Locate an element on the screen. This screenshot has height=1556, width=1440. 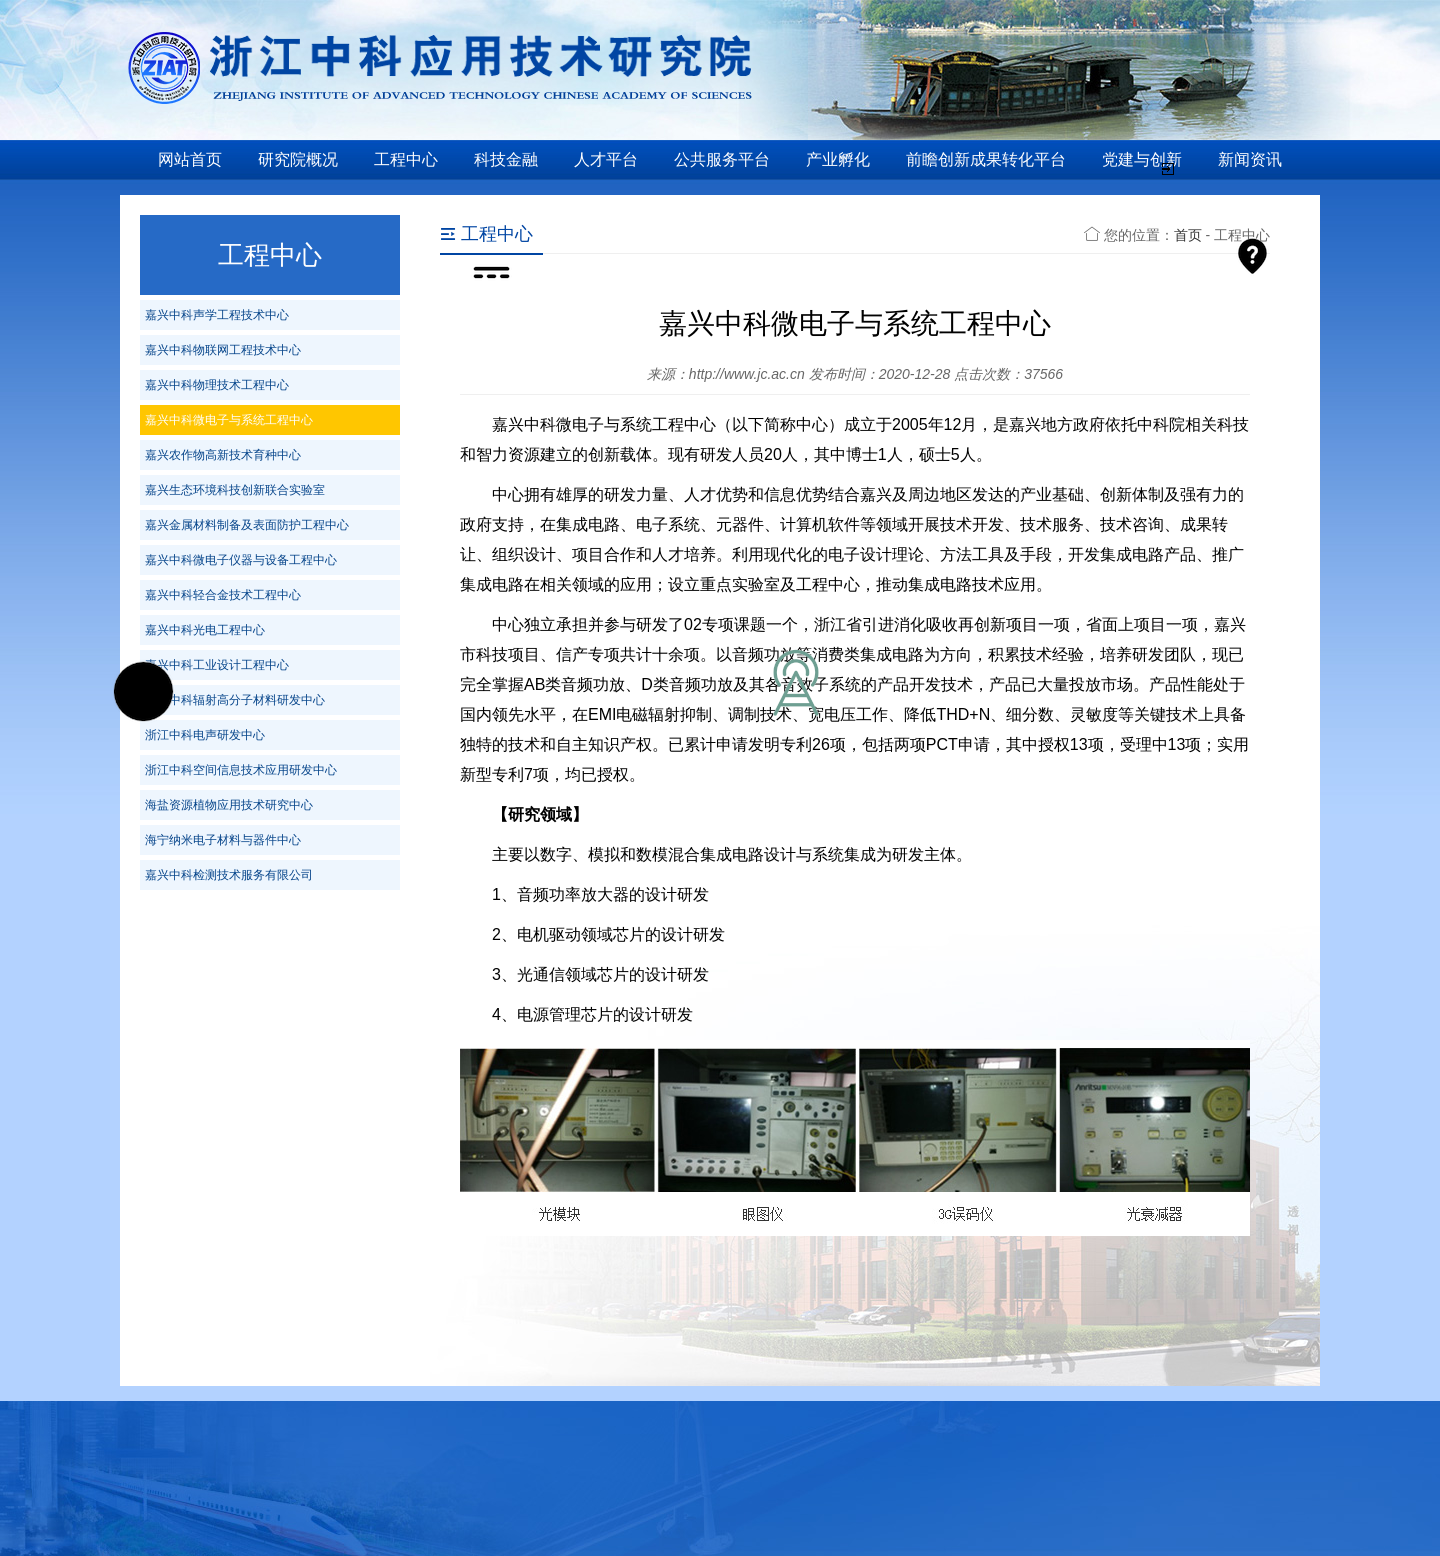
power input or DC power connection port is located at coordinates (492, 272).